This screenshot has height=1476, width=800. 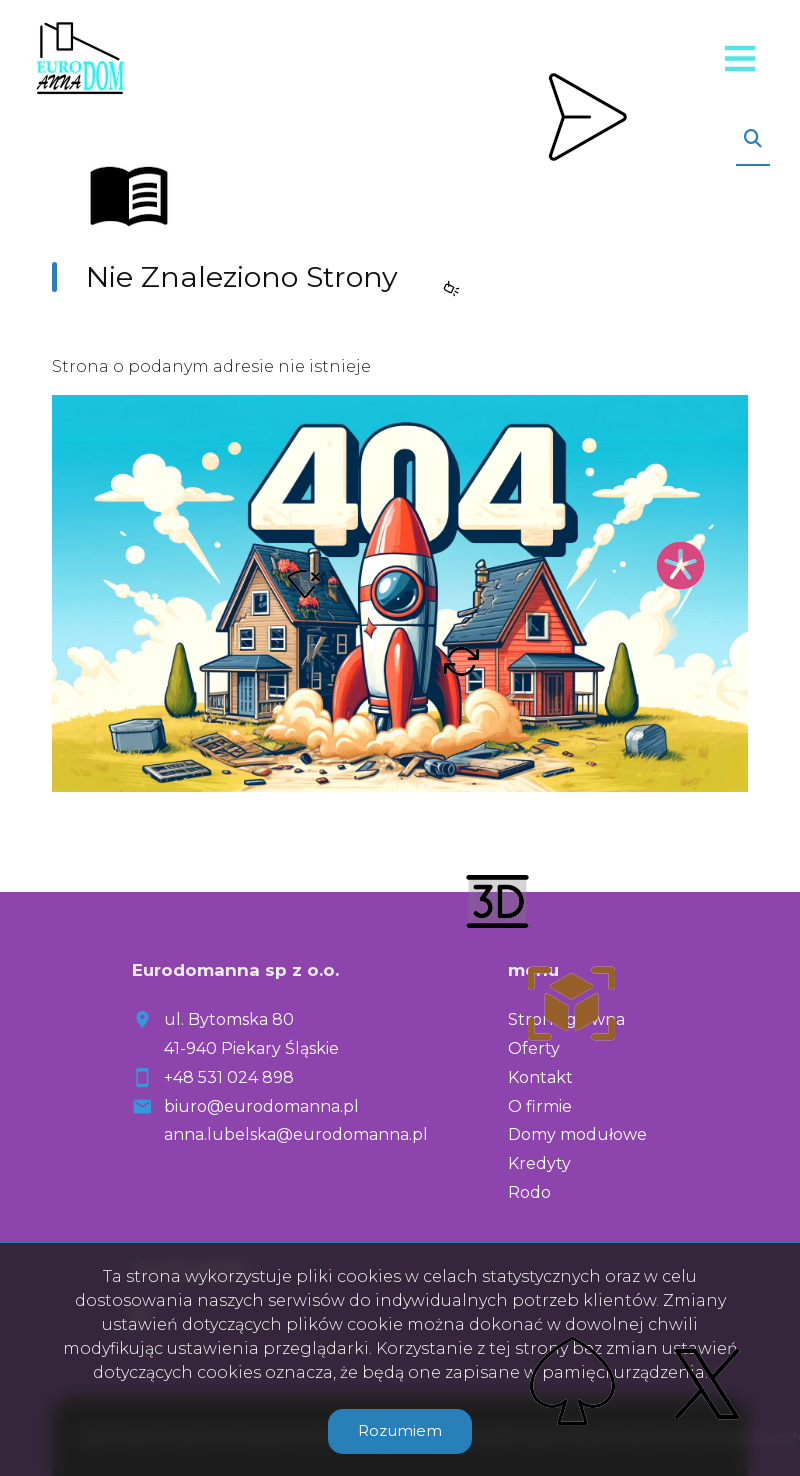 I want to click on refresh or reload content, so click(x=461, y=661).